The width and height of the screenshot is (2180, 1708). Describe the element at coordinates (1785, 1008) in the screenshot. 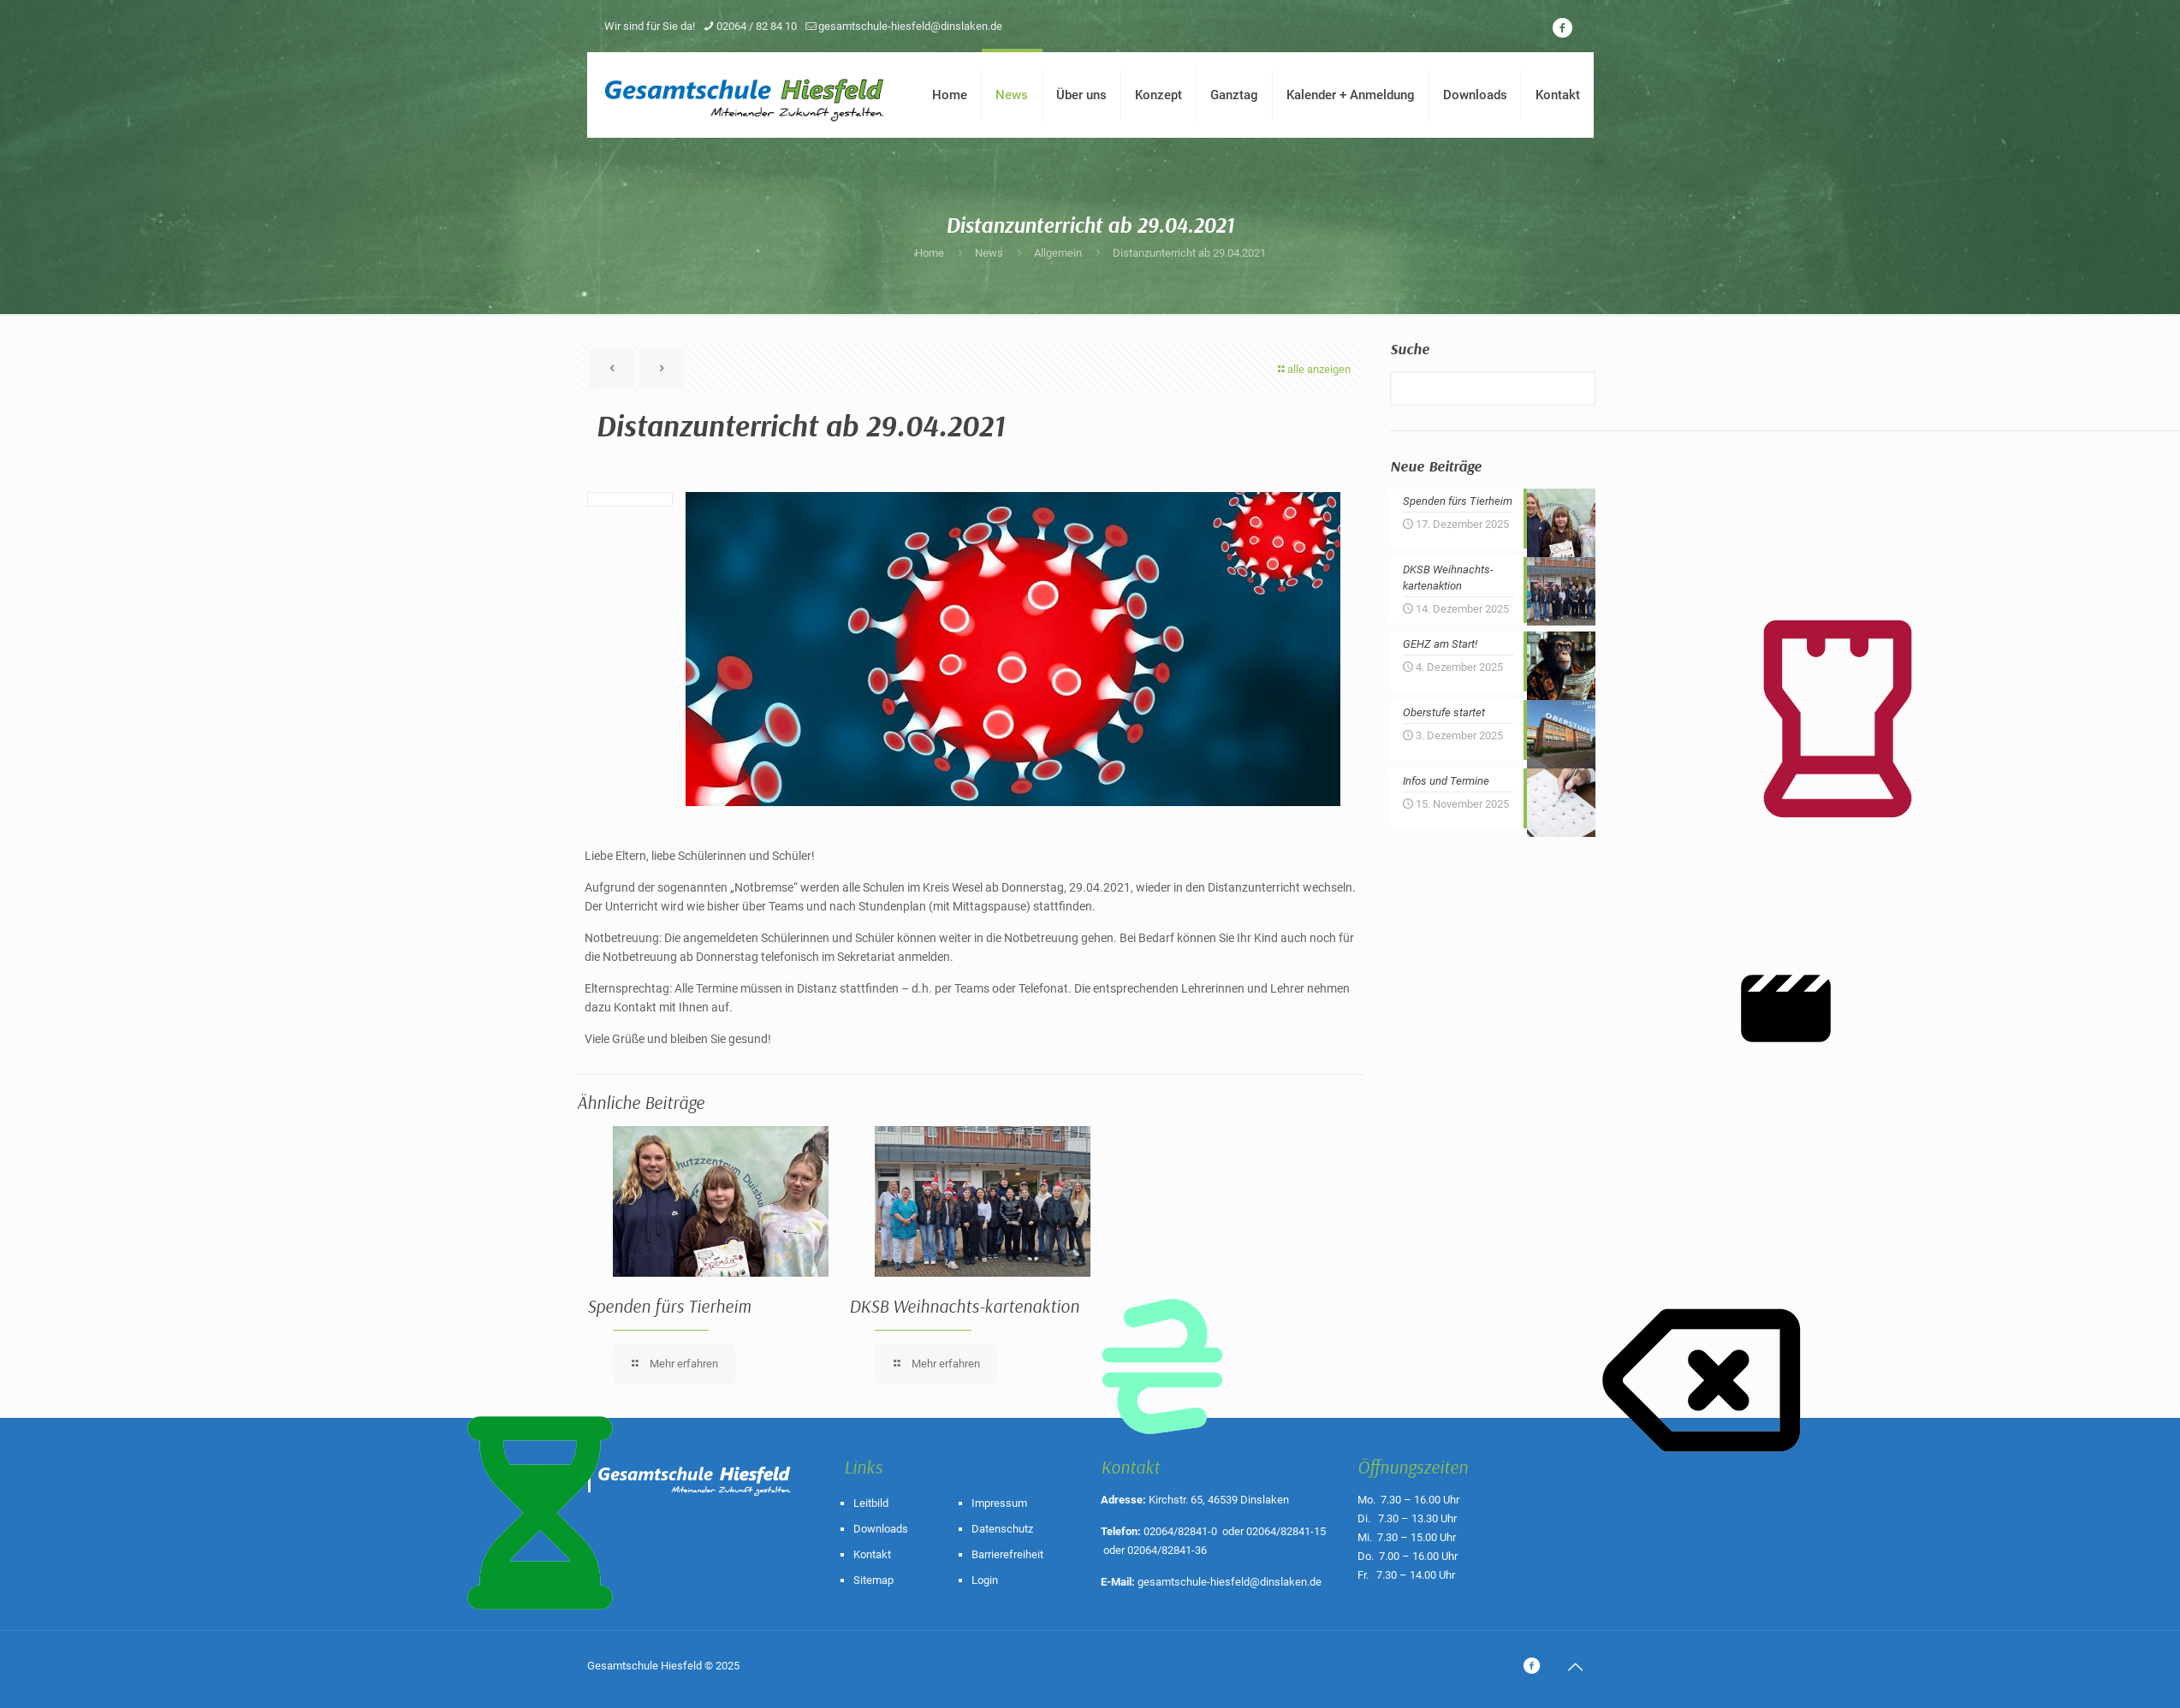

I see `access video or film content` at that location.